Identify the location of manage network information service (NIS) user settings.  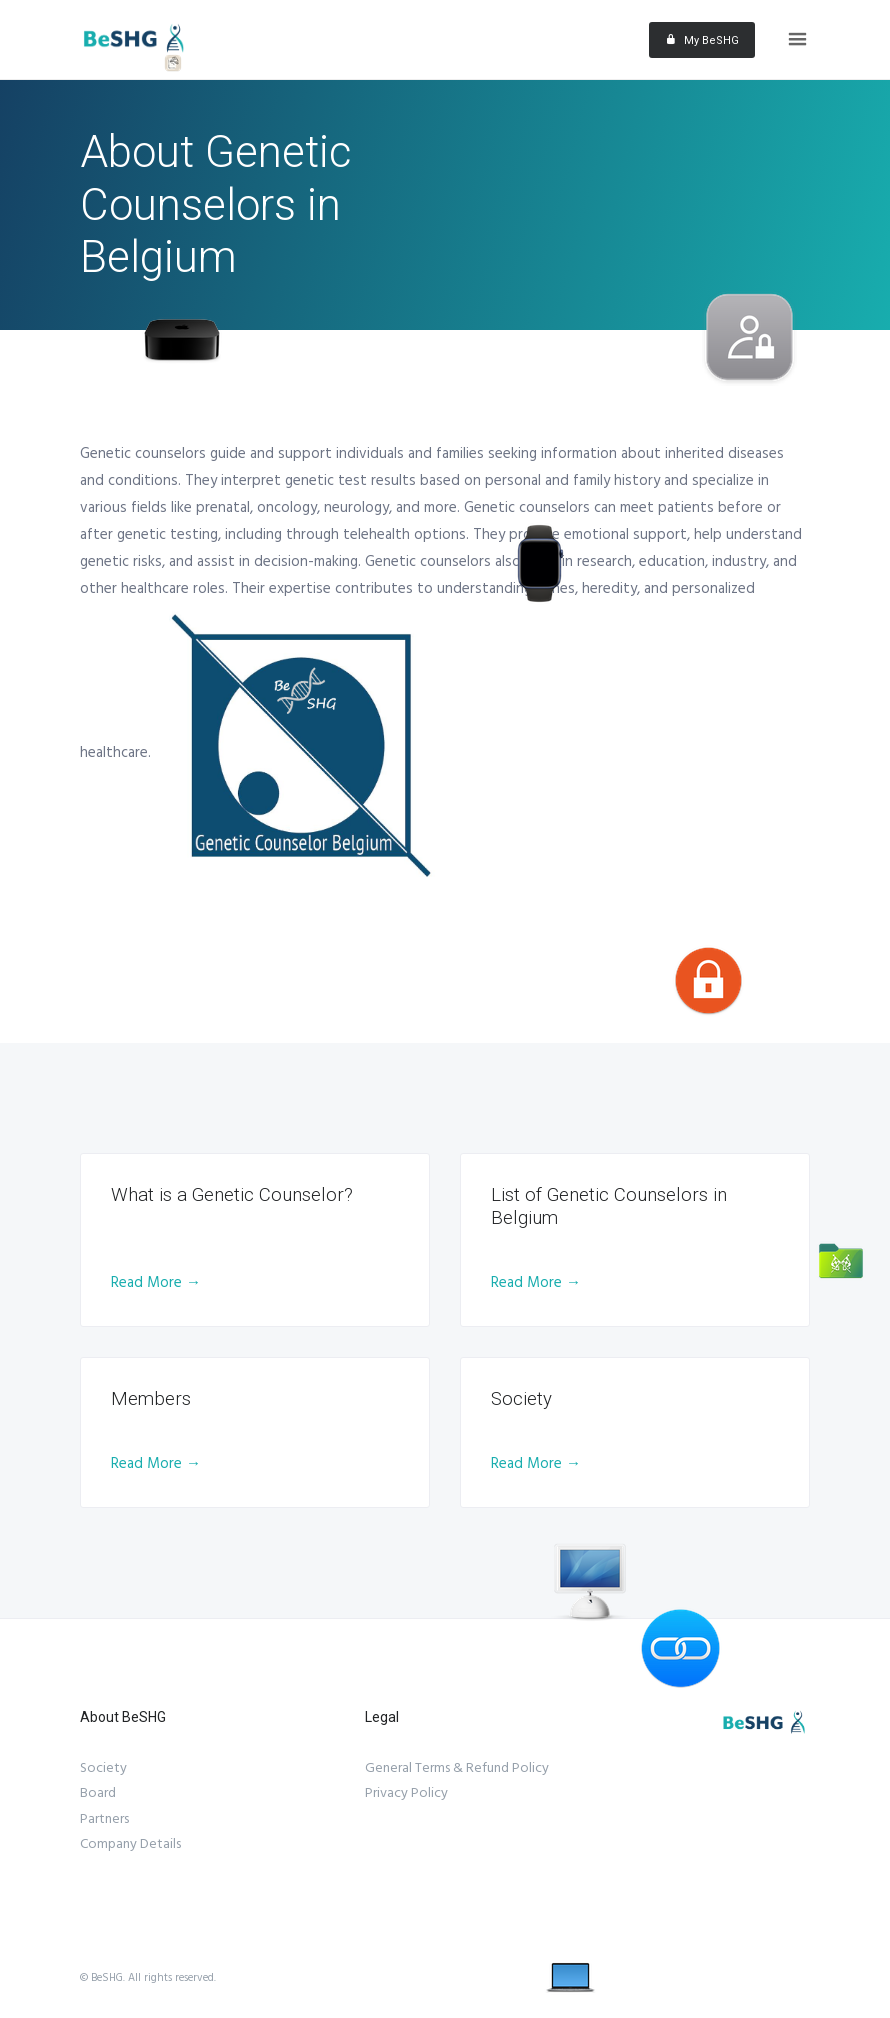
(749, 338).